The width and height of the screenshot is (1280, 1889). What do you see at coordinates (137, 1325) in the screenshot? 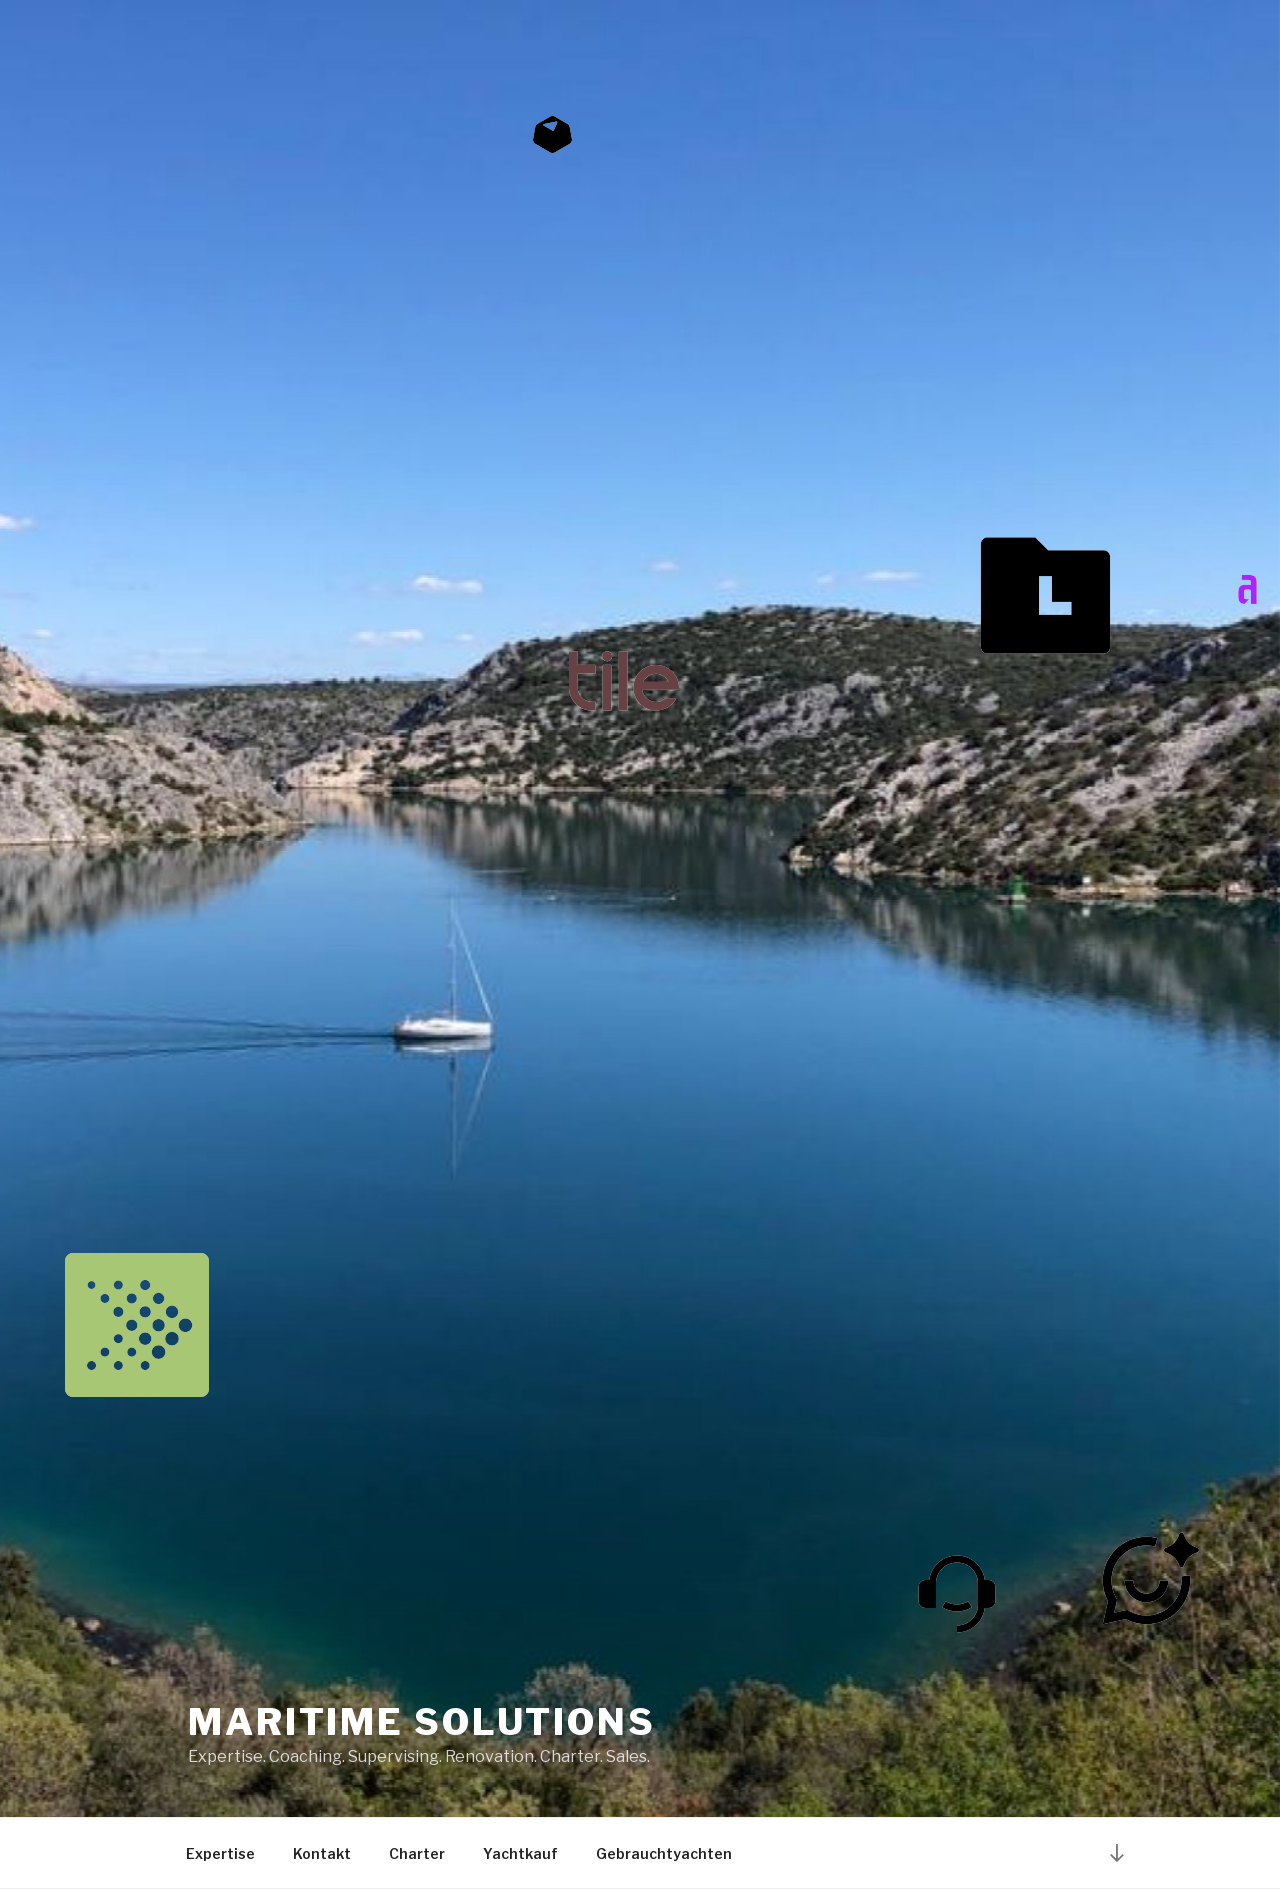
I see `presto database logo` at bounding box center [137, 1325].